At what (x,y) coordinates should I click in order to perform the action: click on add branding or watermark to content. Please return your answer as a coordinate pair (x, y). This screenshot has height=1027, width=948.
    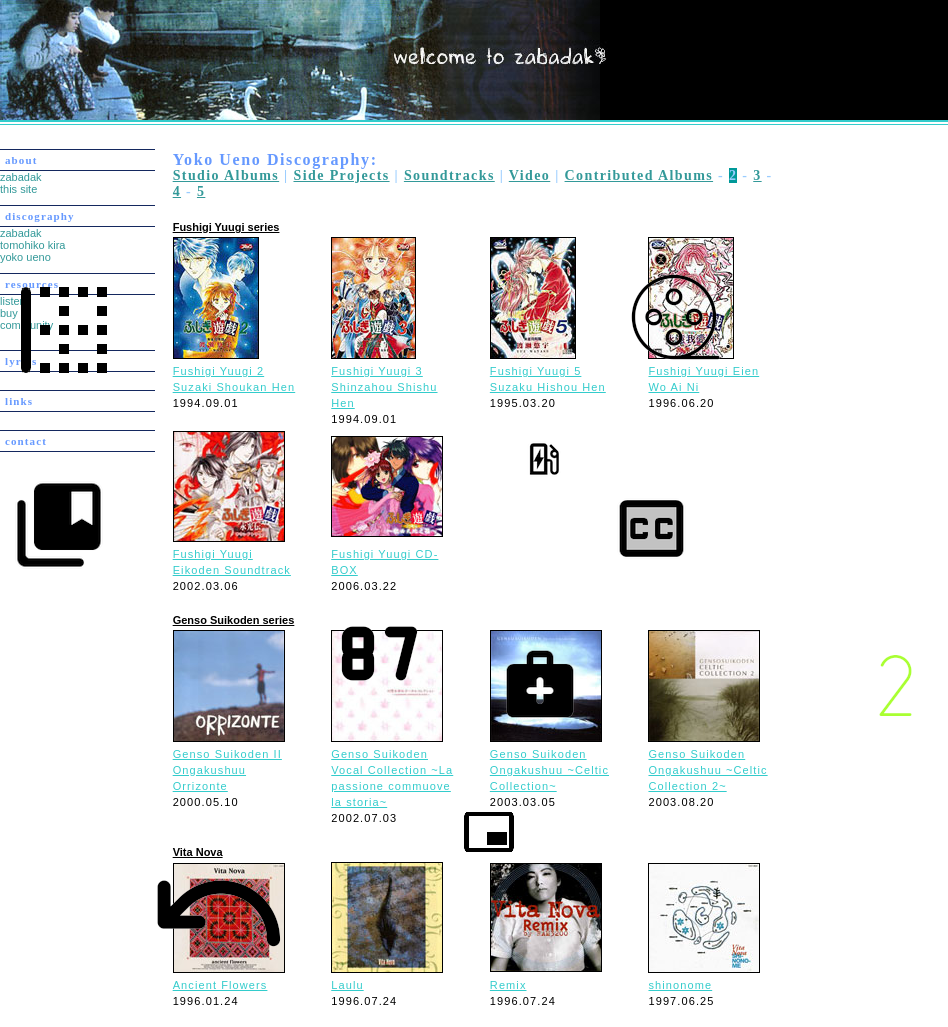
    Looking at the image, I should click on (489, 832).